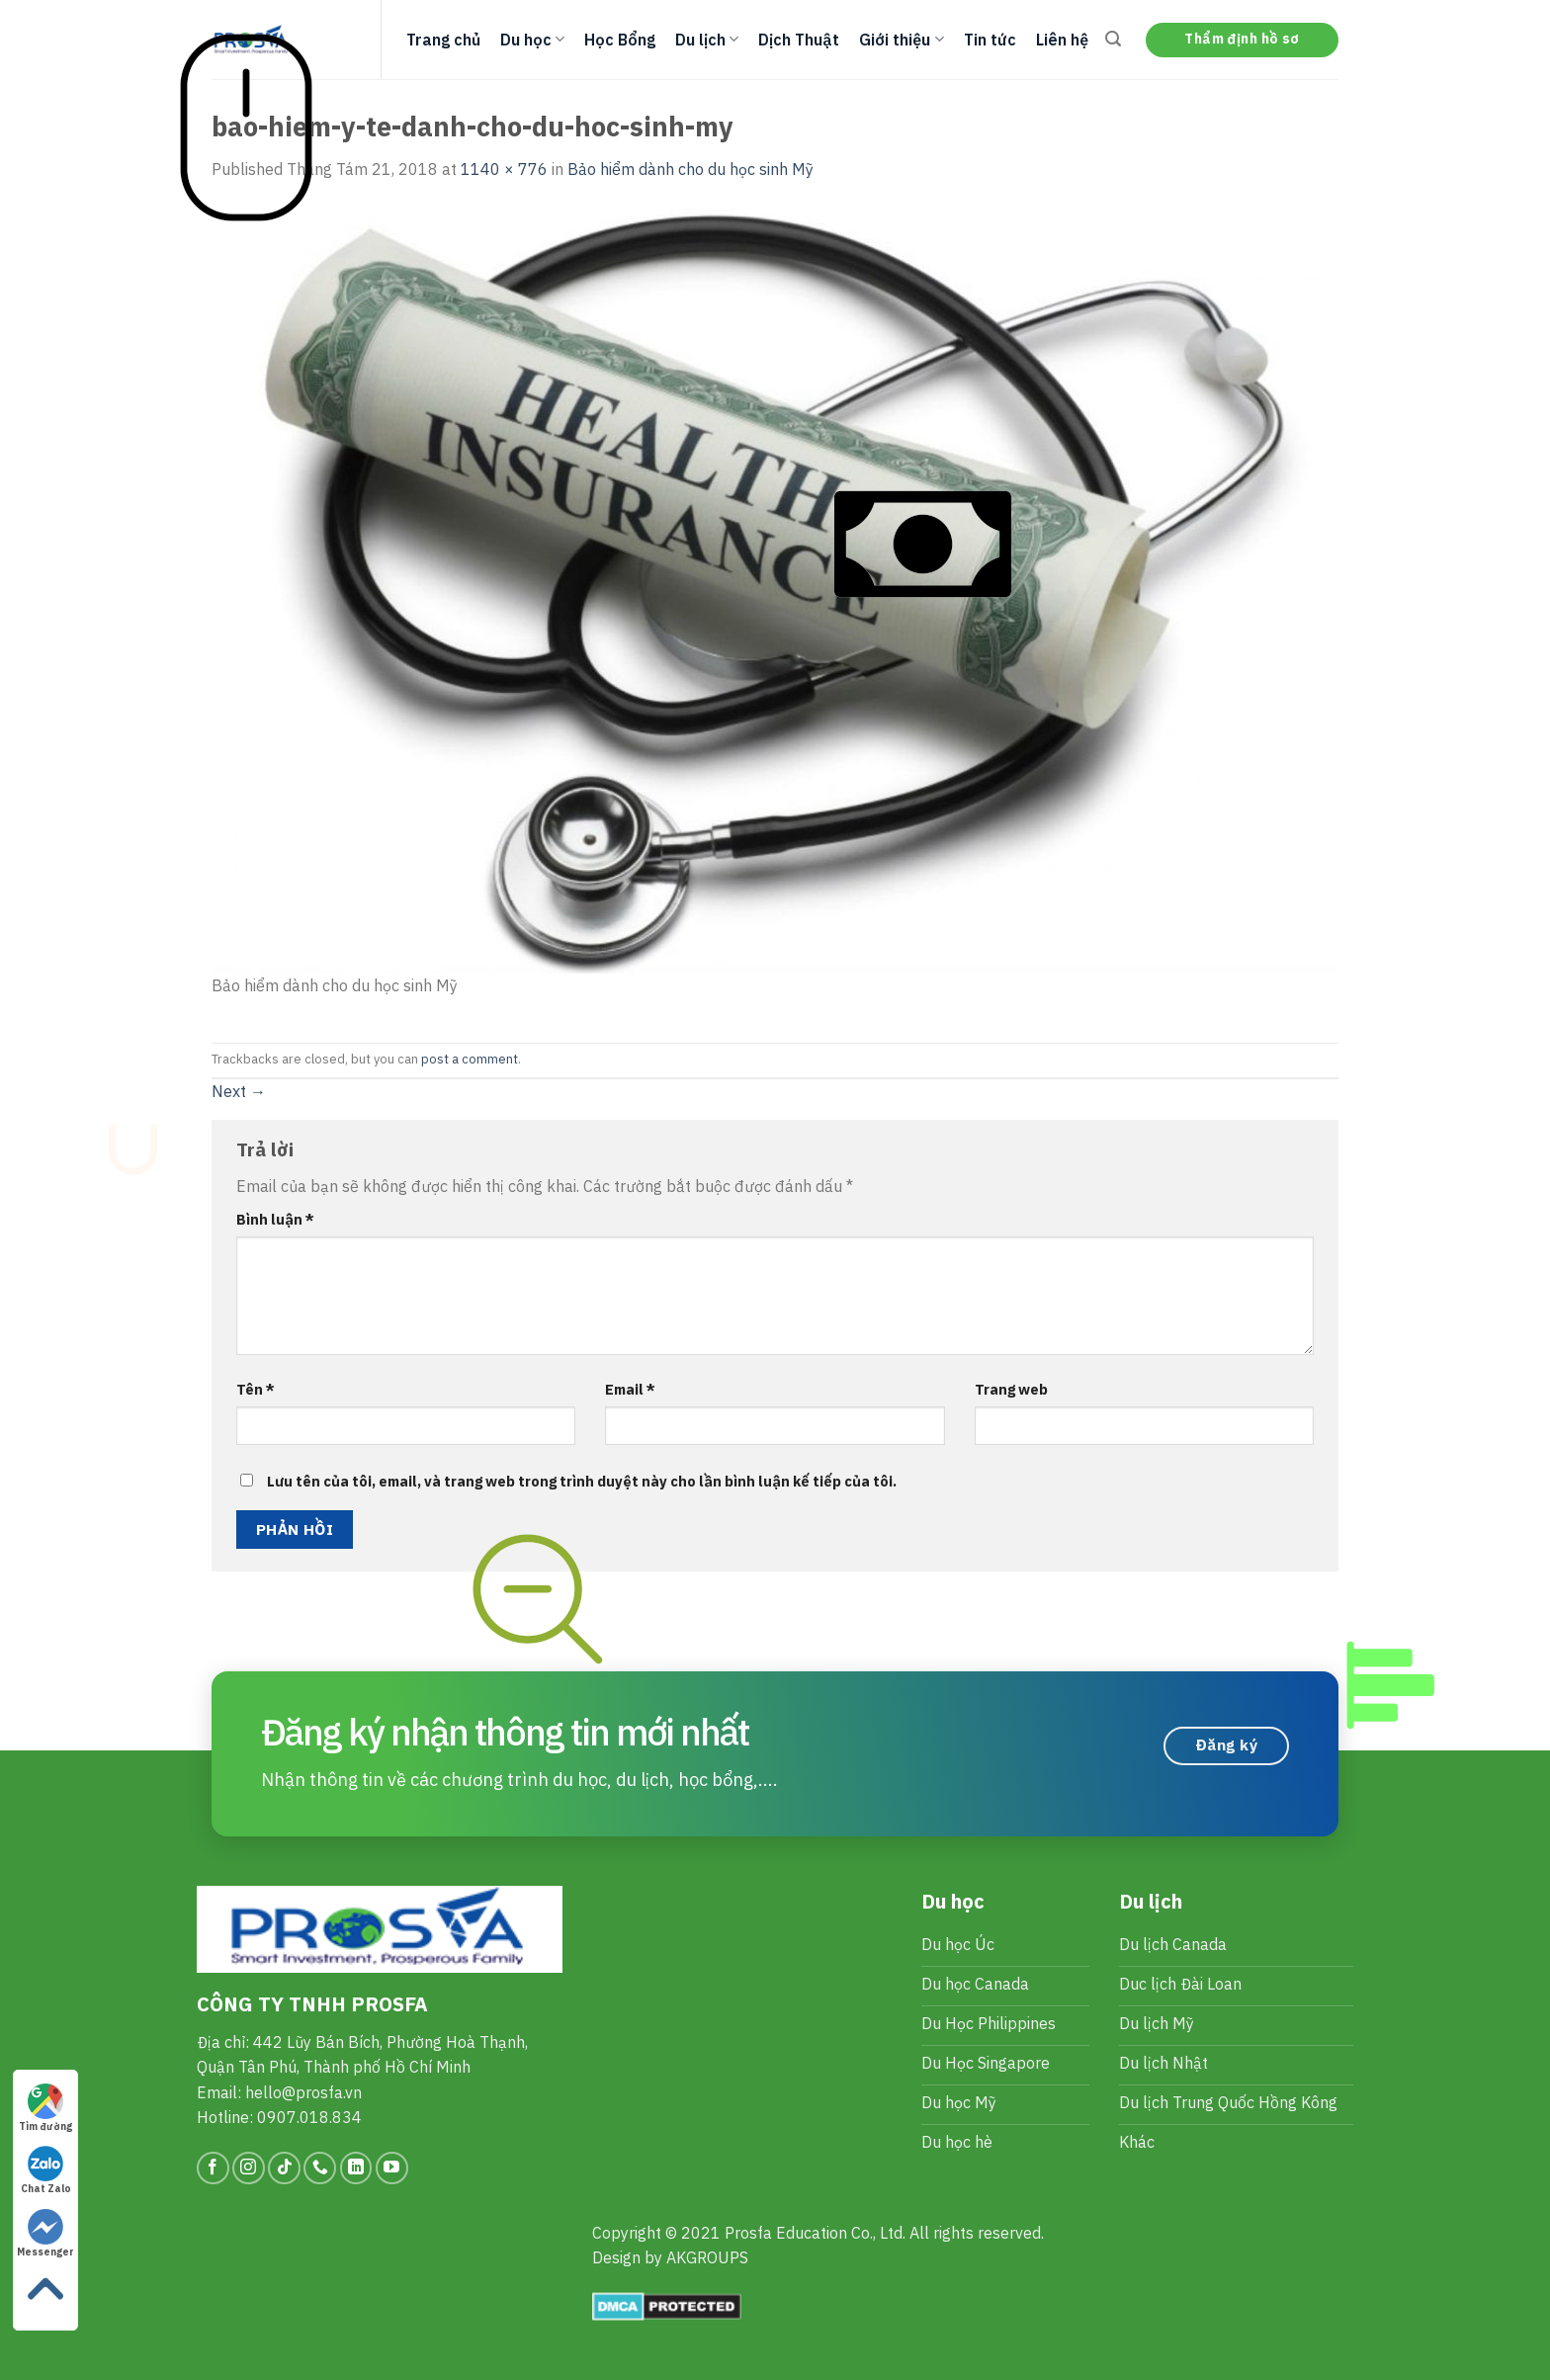 The height and width of the screenshot is (2380, 1550). I want to click on indicates mouse input device, so click(246, 128).